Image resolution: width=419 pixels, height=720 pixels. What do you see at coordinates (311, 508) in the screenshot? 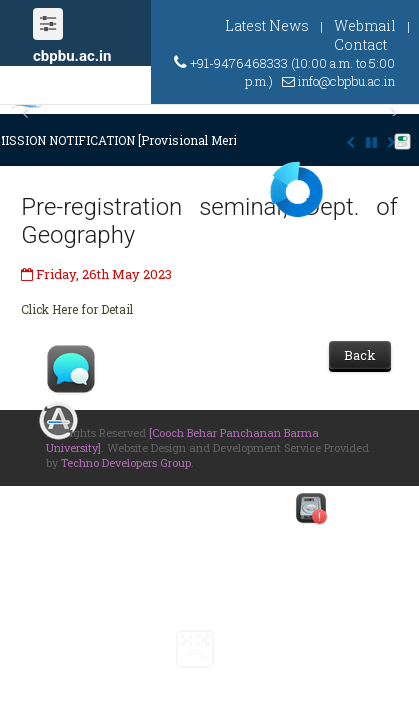
I see `disk space warning alert` at bounding box center [311, 508].